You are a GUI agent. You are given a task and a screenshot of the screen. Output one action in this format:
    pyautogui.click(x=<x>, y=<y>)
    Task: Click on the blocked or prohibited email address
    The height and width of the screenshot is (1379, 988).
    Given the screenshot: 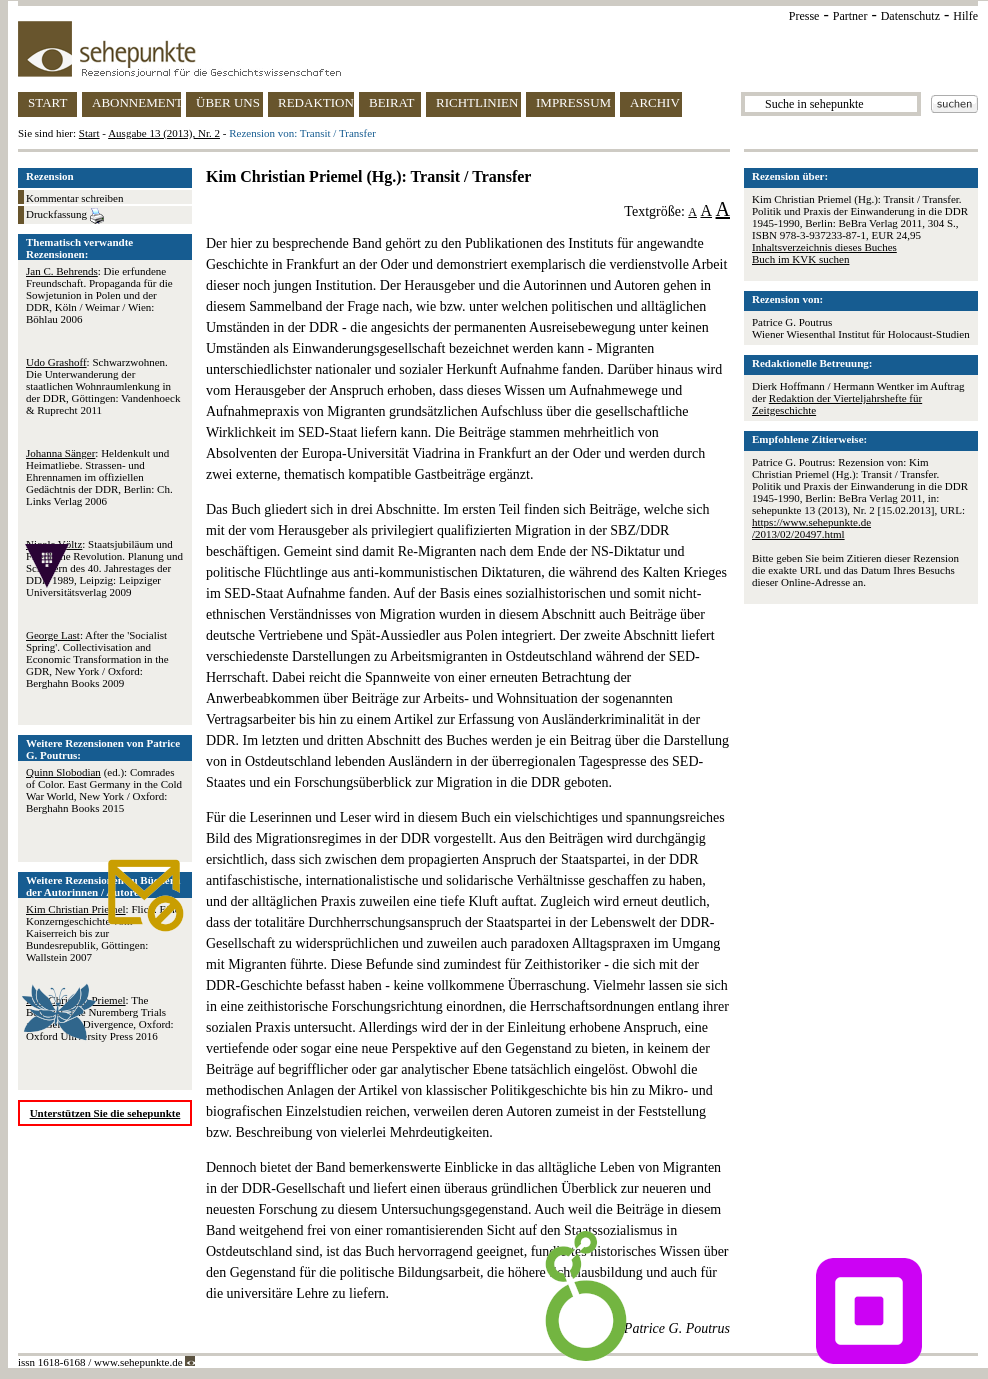 What is the action you would take?
    pyautogui.click(x=144, y=892)
    